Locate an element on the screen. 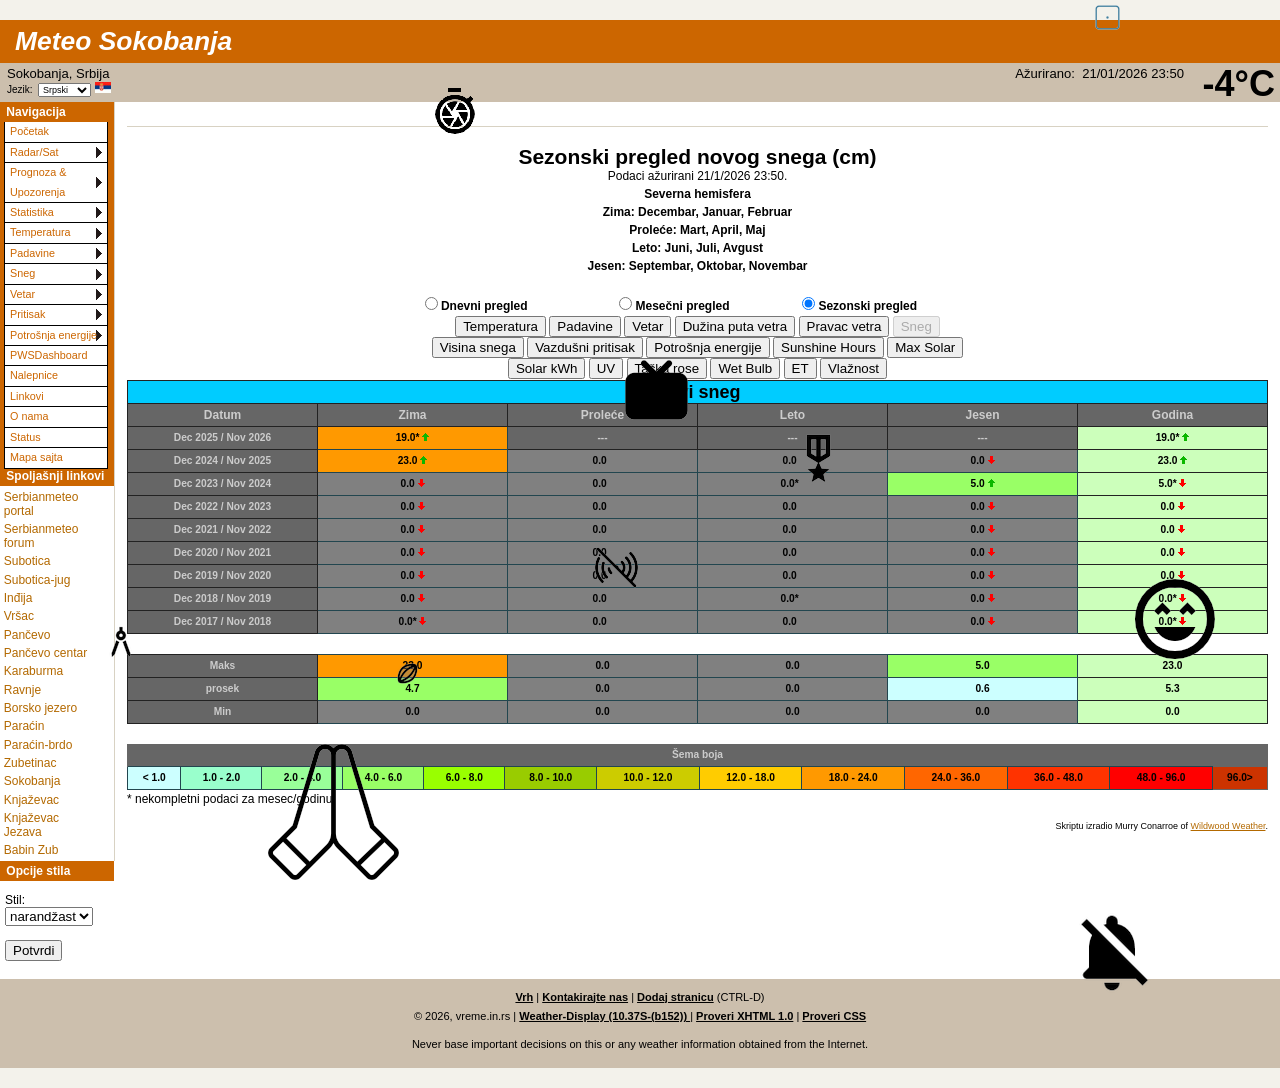 Image resolution: width=1280 pixels, height=1088 pixels. adjust camera shutter speed settings is located at coordinates (455, 112).